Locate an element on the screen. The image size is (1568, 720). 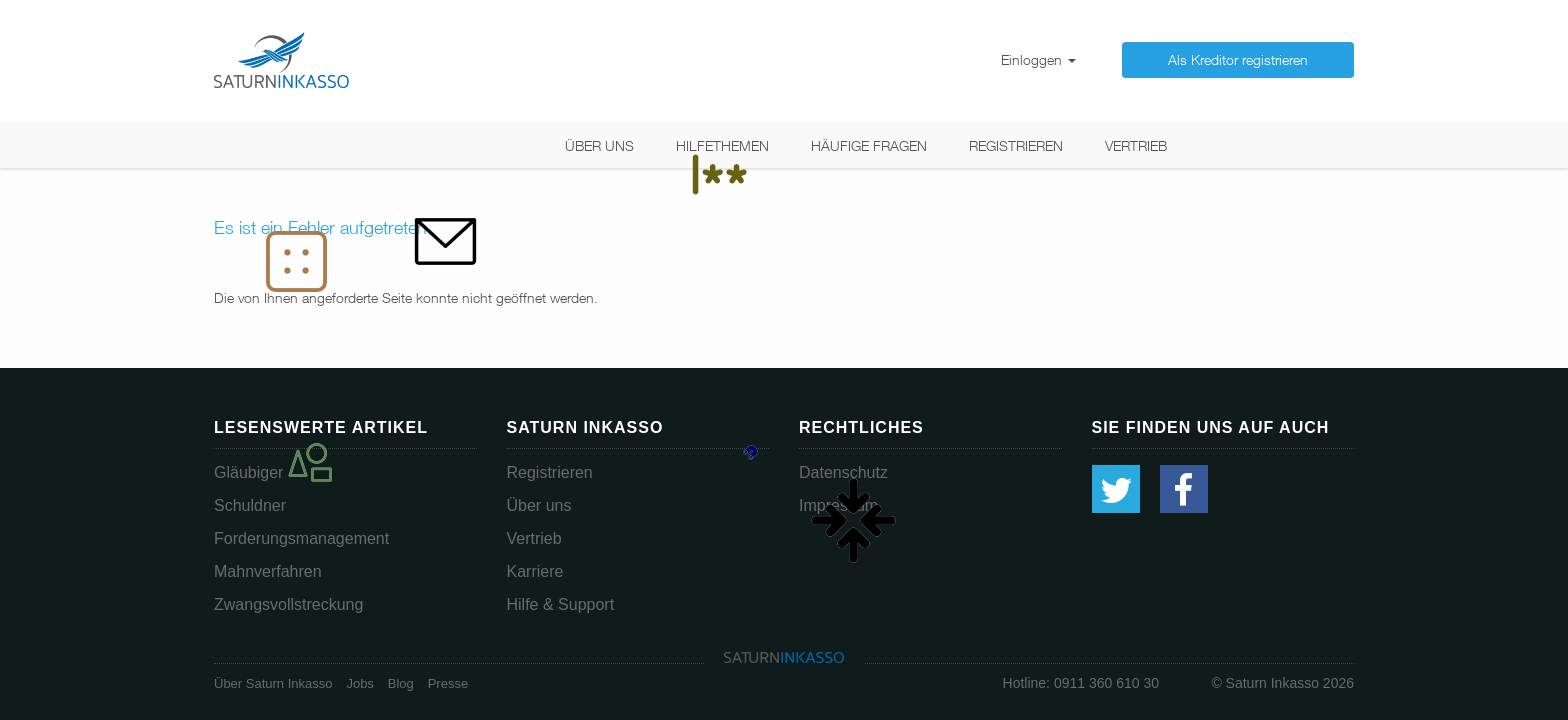
collapse or minimize content is located at coordinates (853, 520).